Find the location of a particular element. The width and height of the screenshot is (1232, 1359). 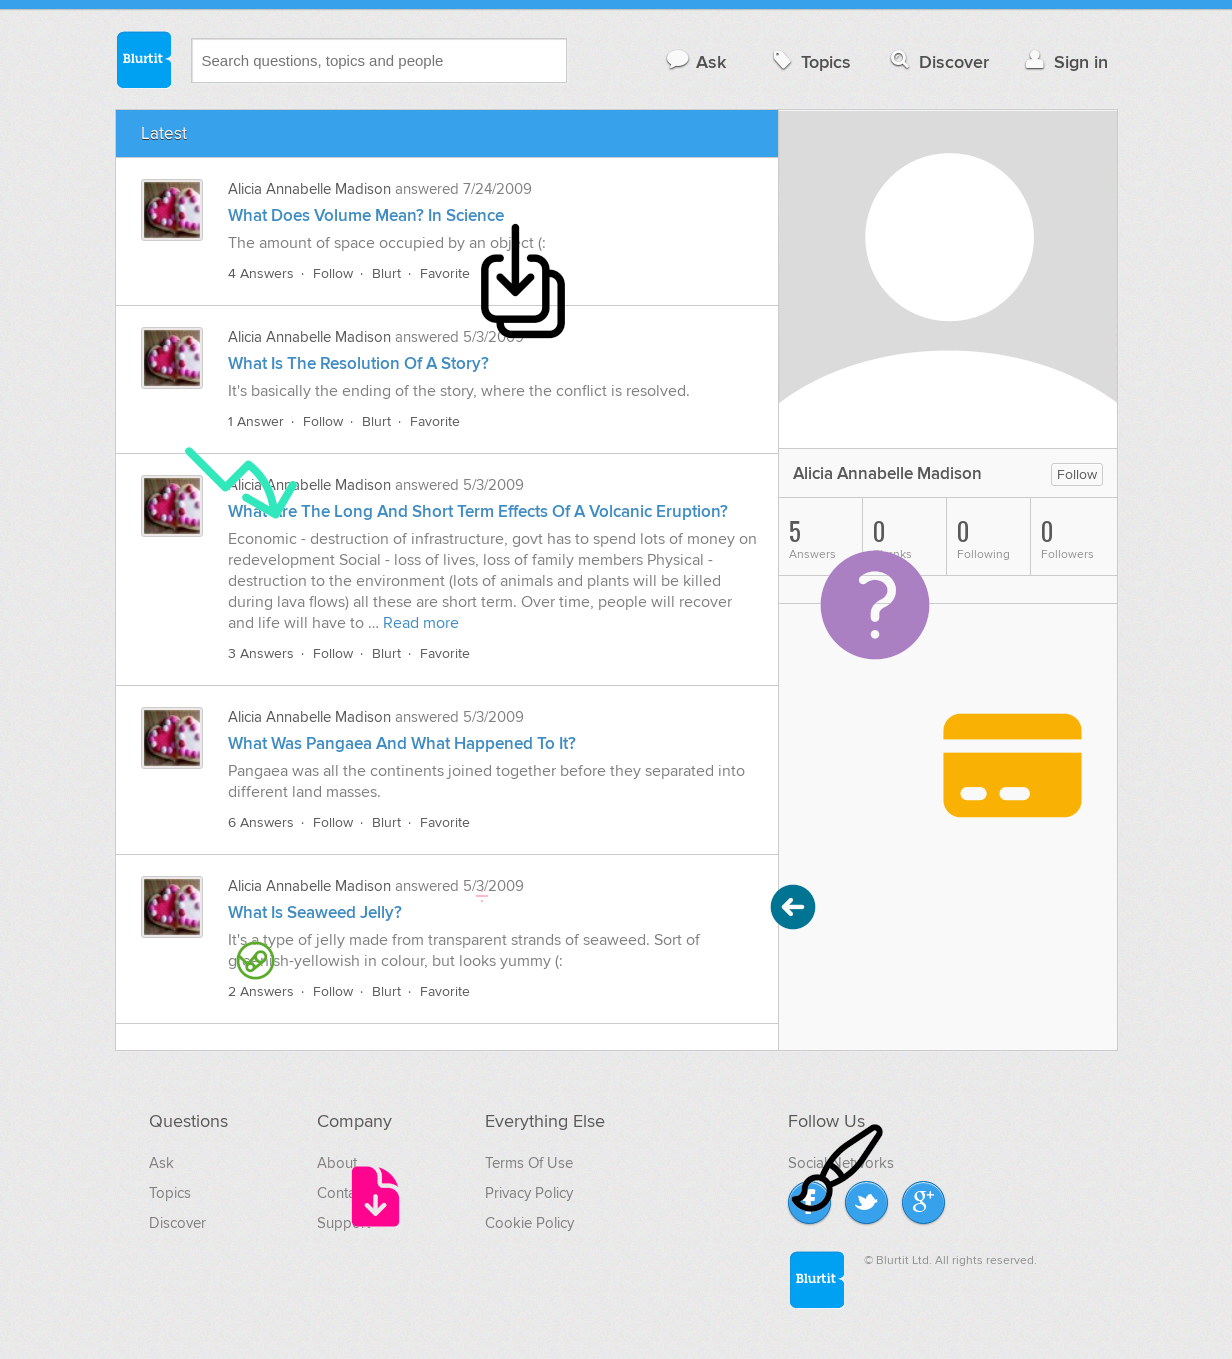

download a document or file is located at coordinates (375, 1196).